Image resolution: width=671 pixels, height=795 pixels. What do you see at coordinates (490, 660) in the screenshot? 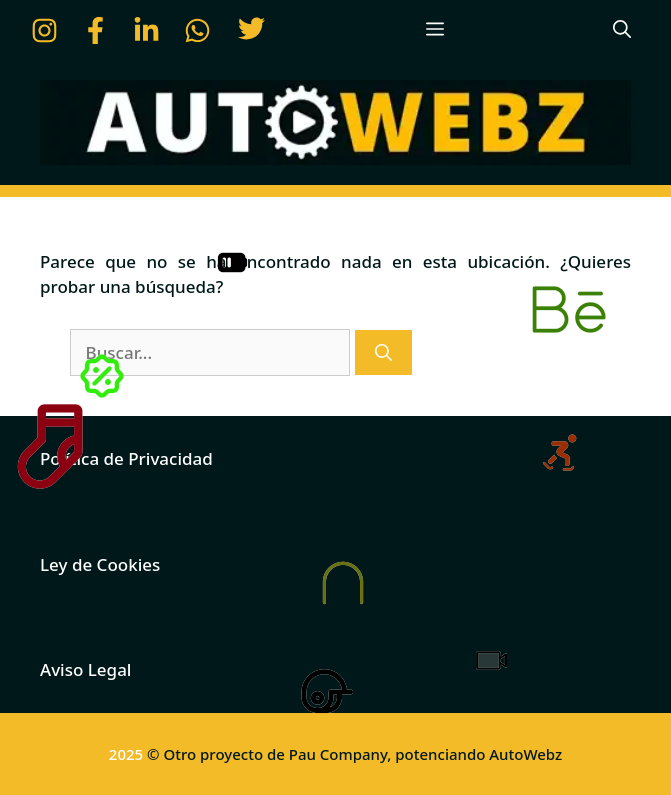
I see `start a video call` at bounding box center [490, 660].